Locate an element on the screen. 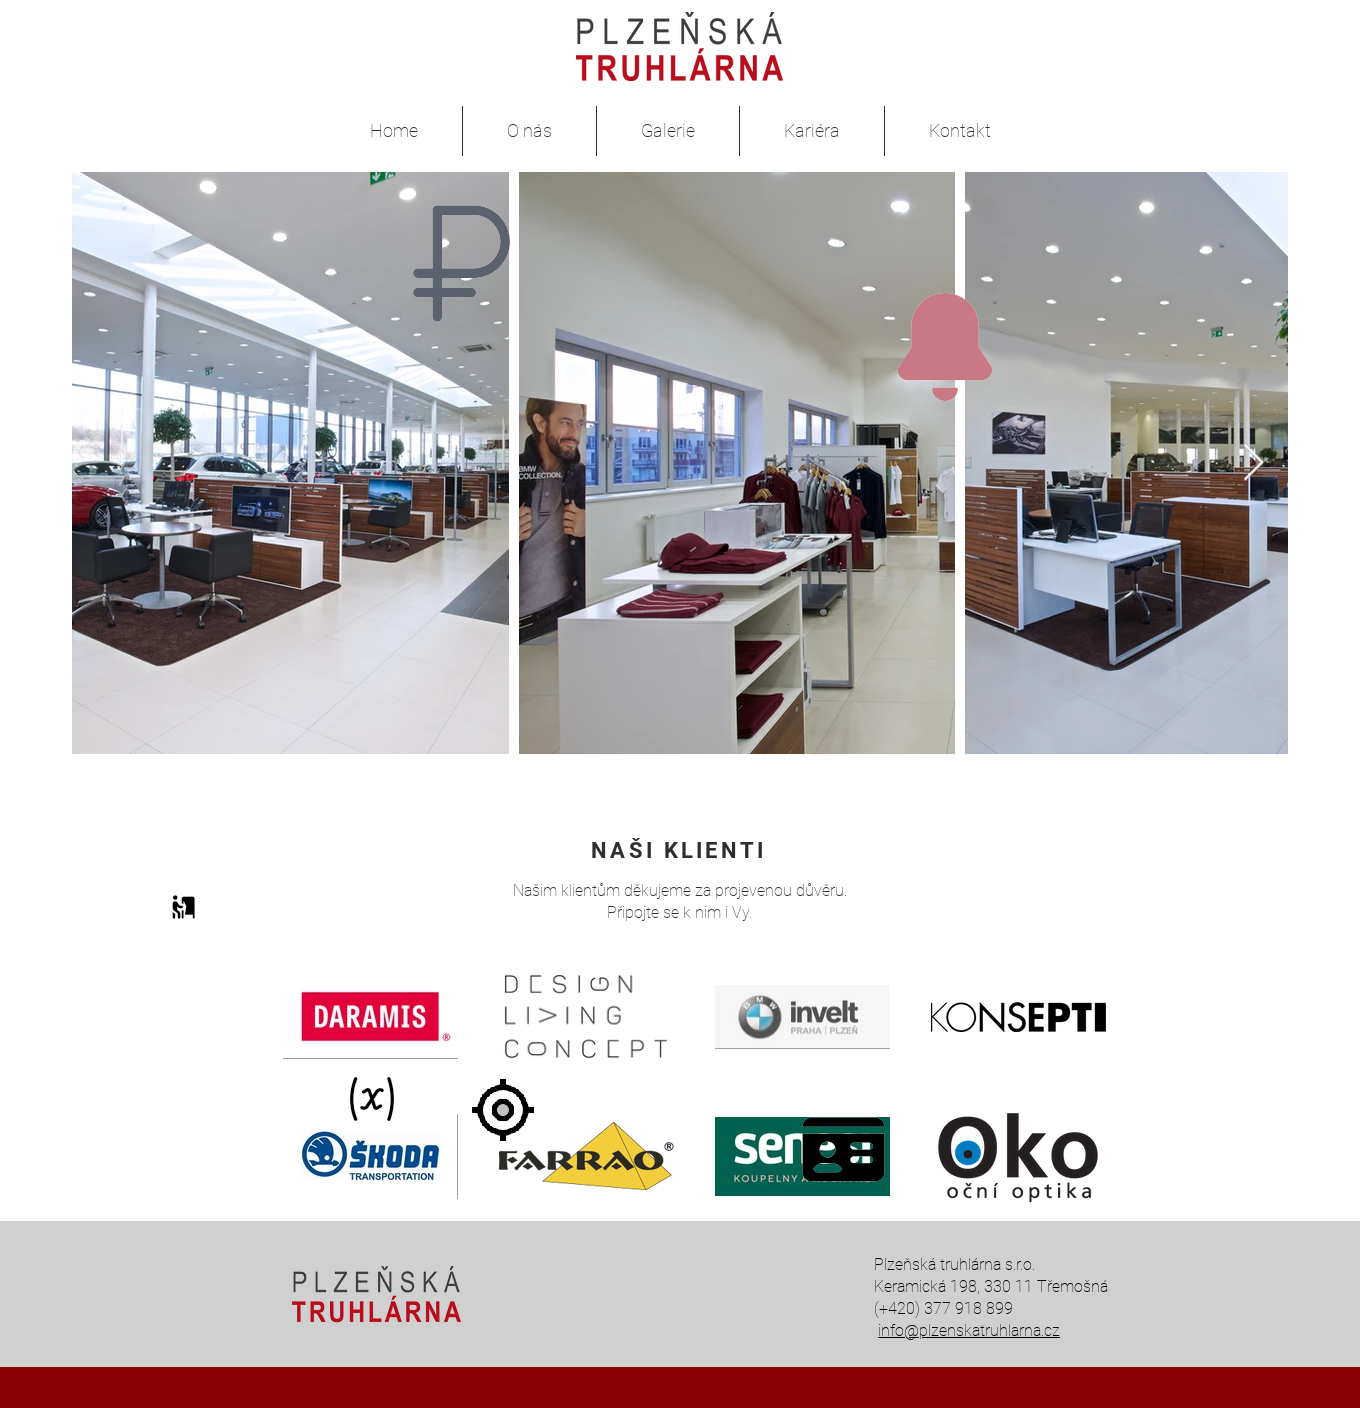 The width and height of the screenshot is (1360, 1408). insert a variable or placeholder value is located at coordinates (372, 1099).